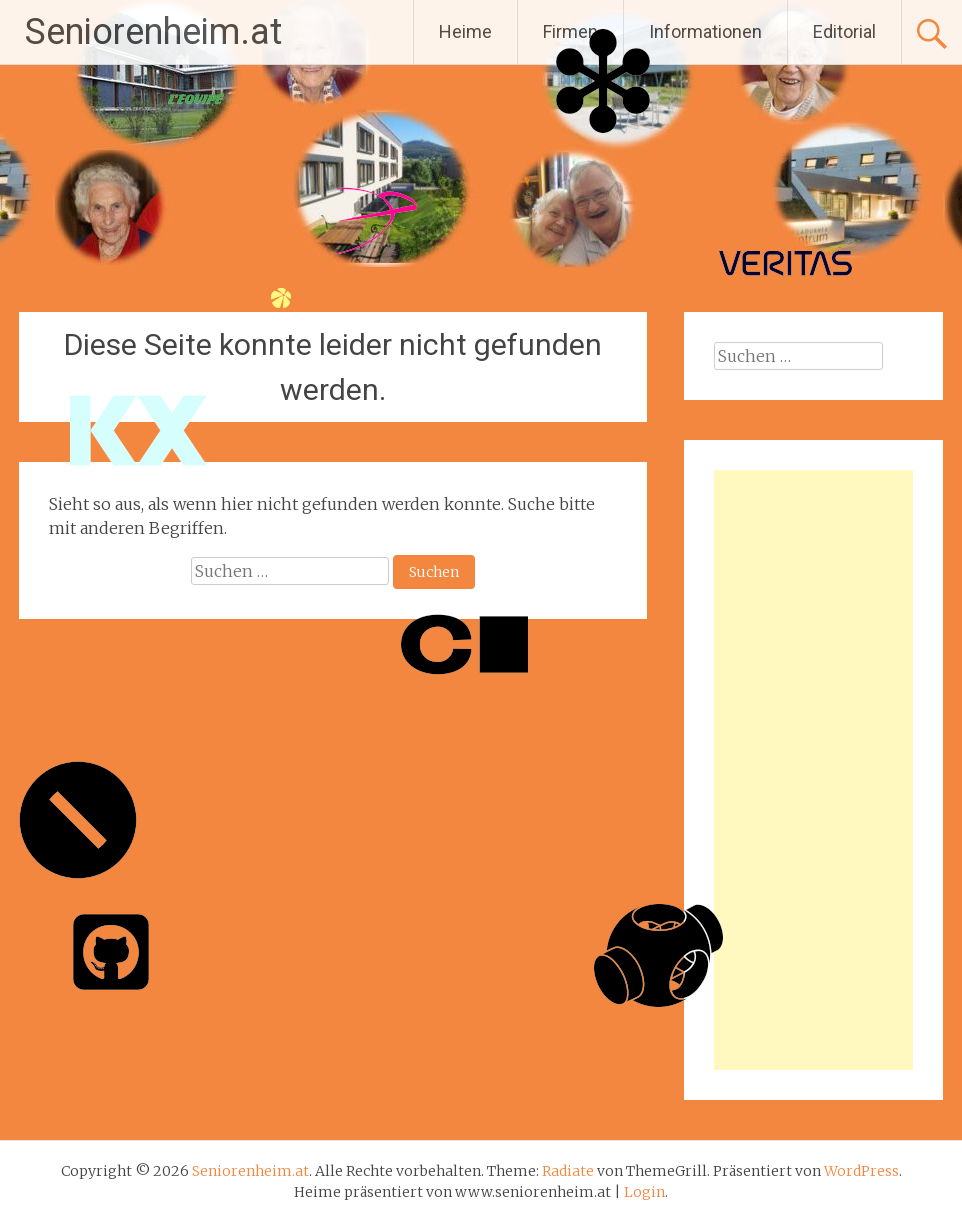  I want to click on link to github repository, so click(111, 952).